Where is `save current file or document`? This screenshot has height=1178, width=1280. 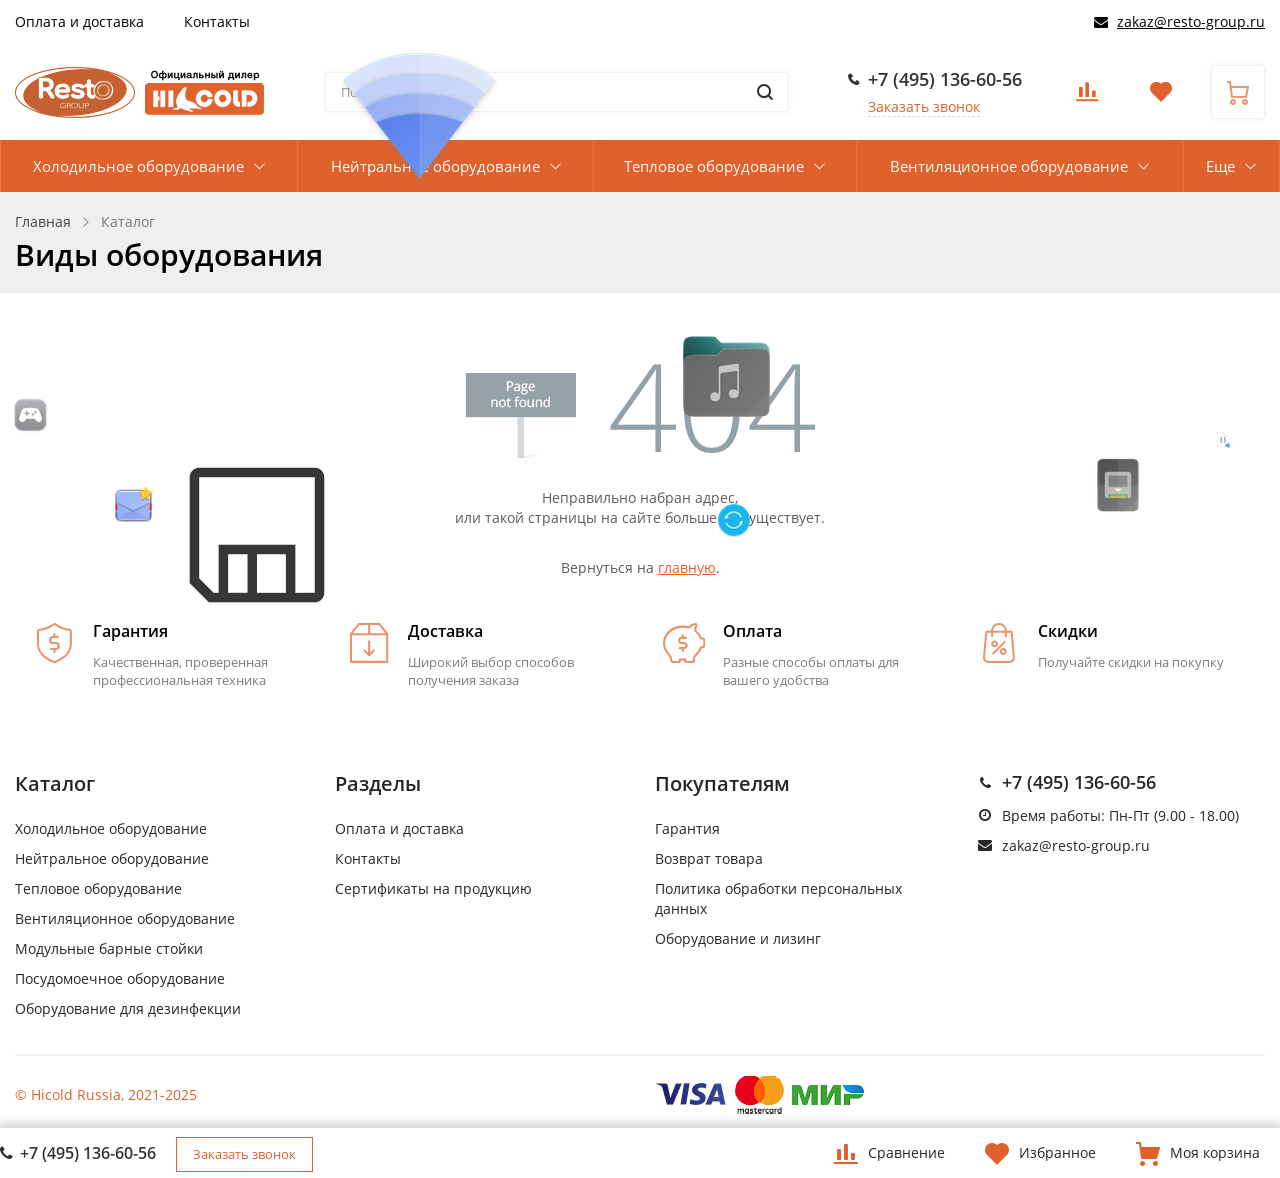 save current file or document is located at coordinates (257, 535).